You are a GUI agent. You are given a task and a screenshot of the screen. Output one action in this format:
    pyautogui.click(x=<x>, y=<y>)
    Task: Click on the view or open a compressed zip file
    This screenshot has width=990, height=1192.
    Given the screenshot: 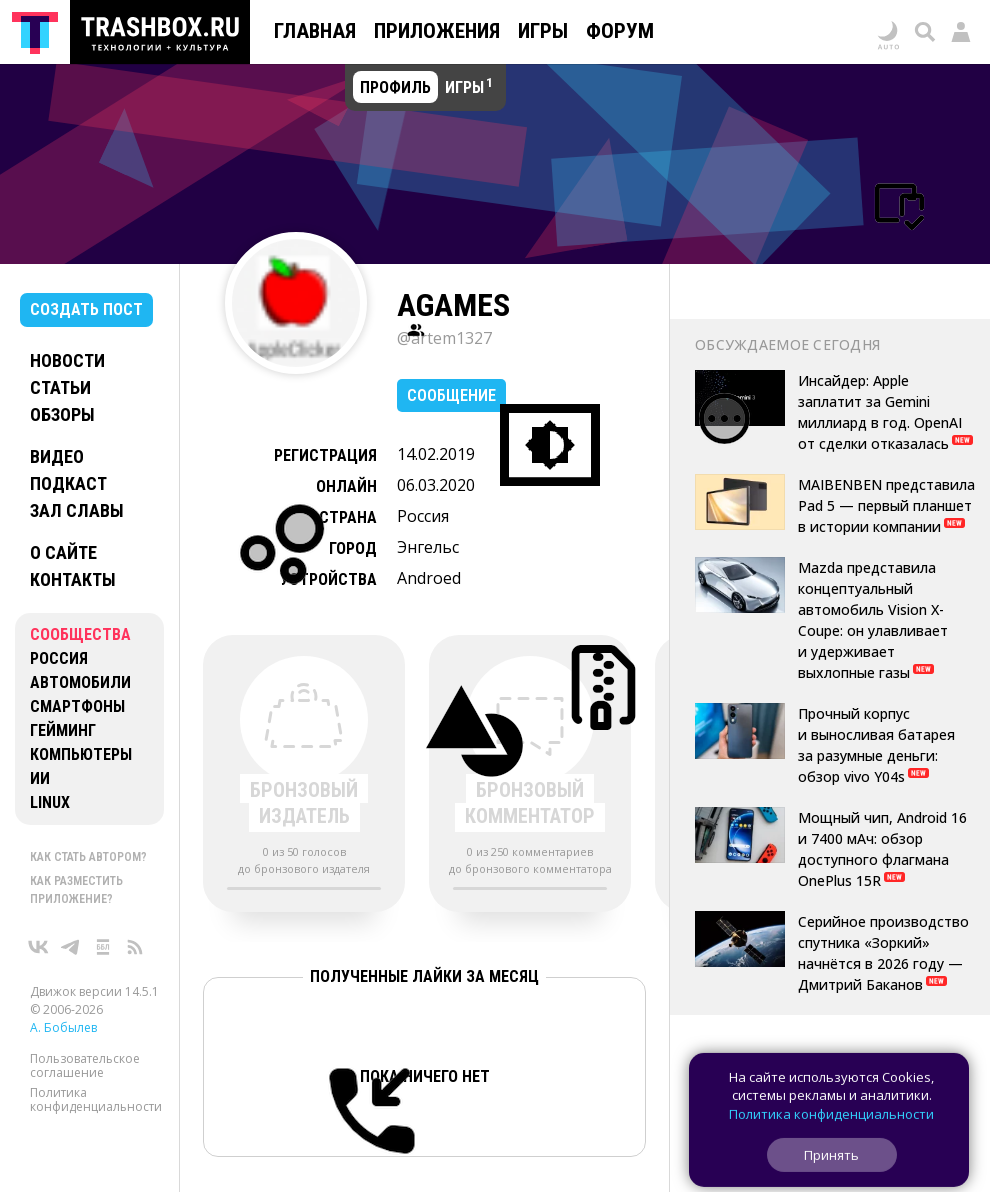 What is the action you would take?
    pyautogui.click(x=603, y=687)
    